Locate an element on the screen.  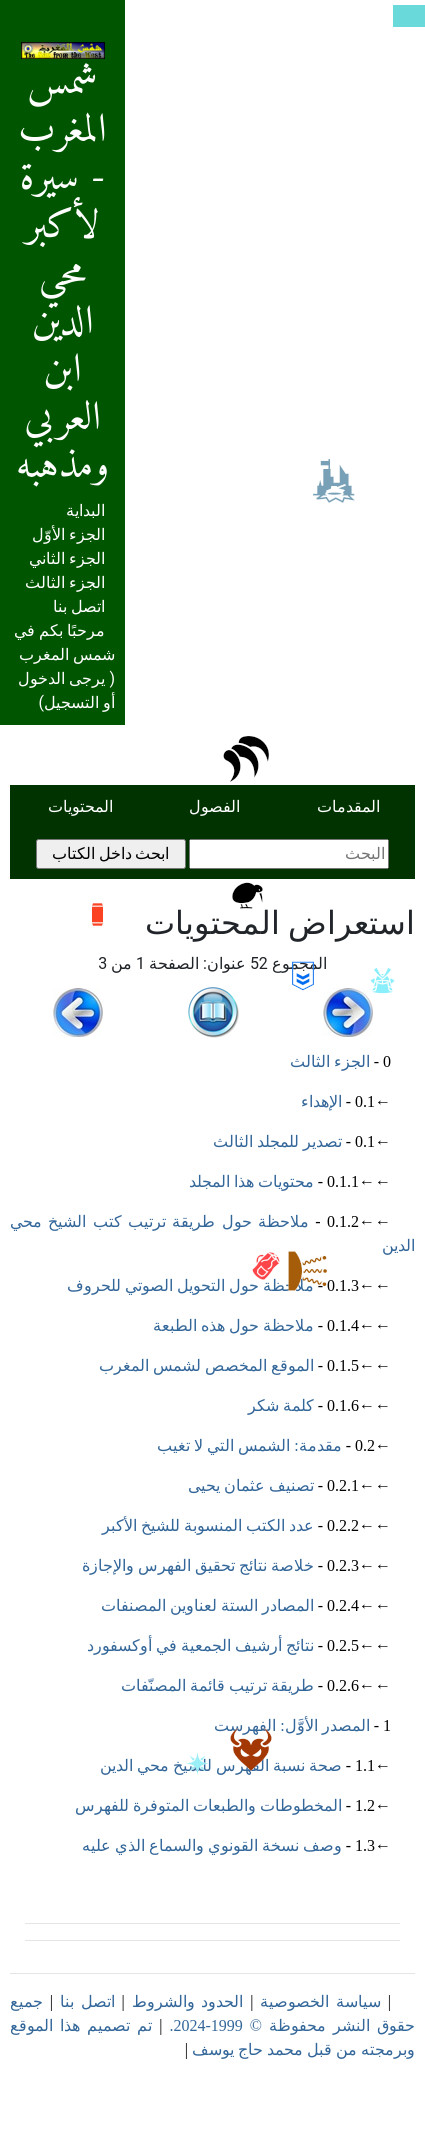
indicates a claw or slash attack ability is located at coordinates (246, 758).